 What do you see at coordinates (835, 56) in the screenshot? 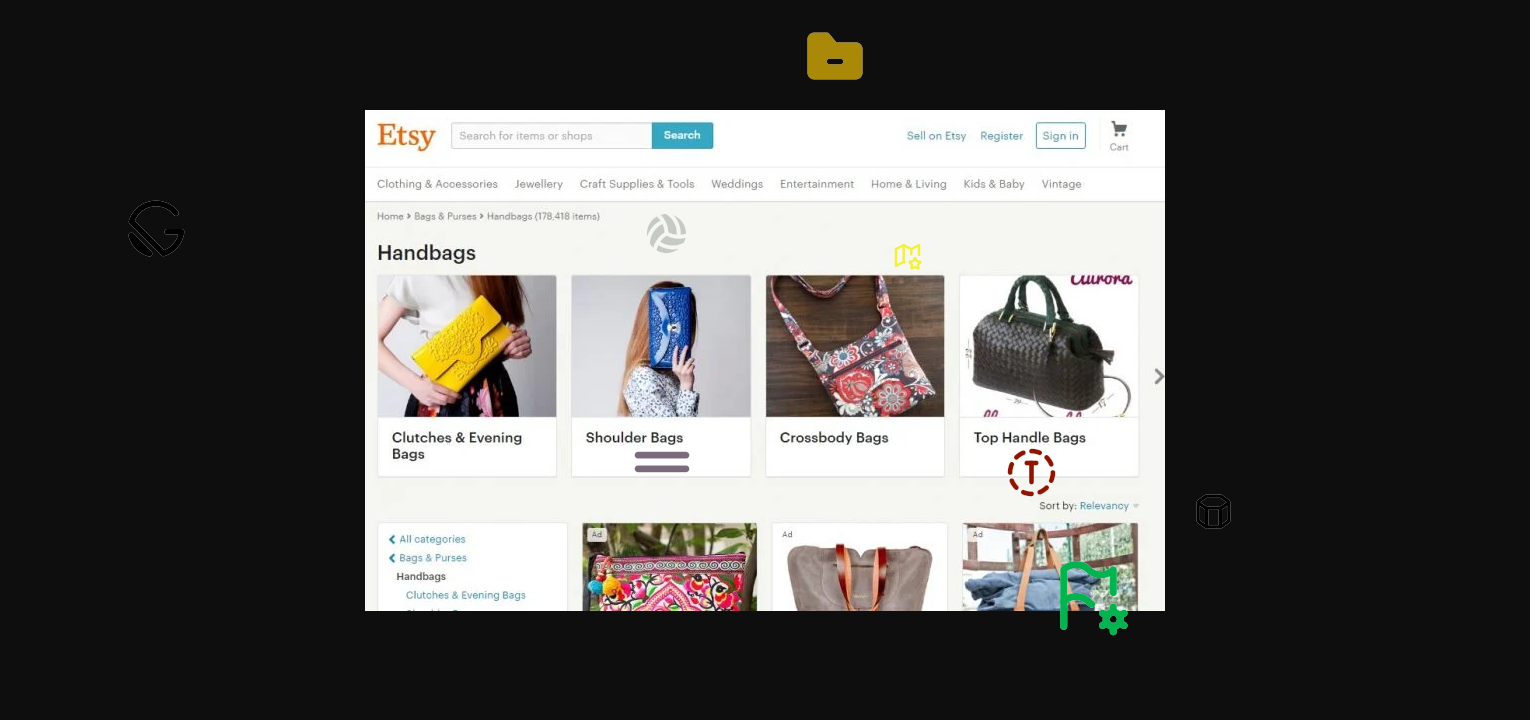
I see `remove a folder from your files` at bounding box center [835, 56].